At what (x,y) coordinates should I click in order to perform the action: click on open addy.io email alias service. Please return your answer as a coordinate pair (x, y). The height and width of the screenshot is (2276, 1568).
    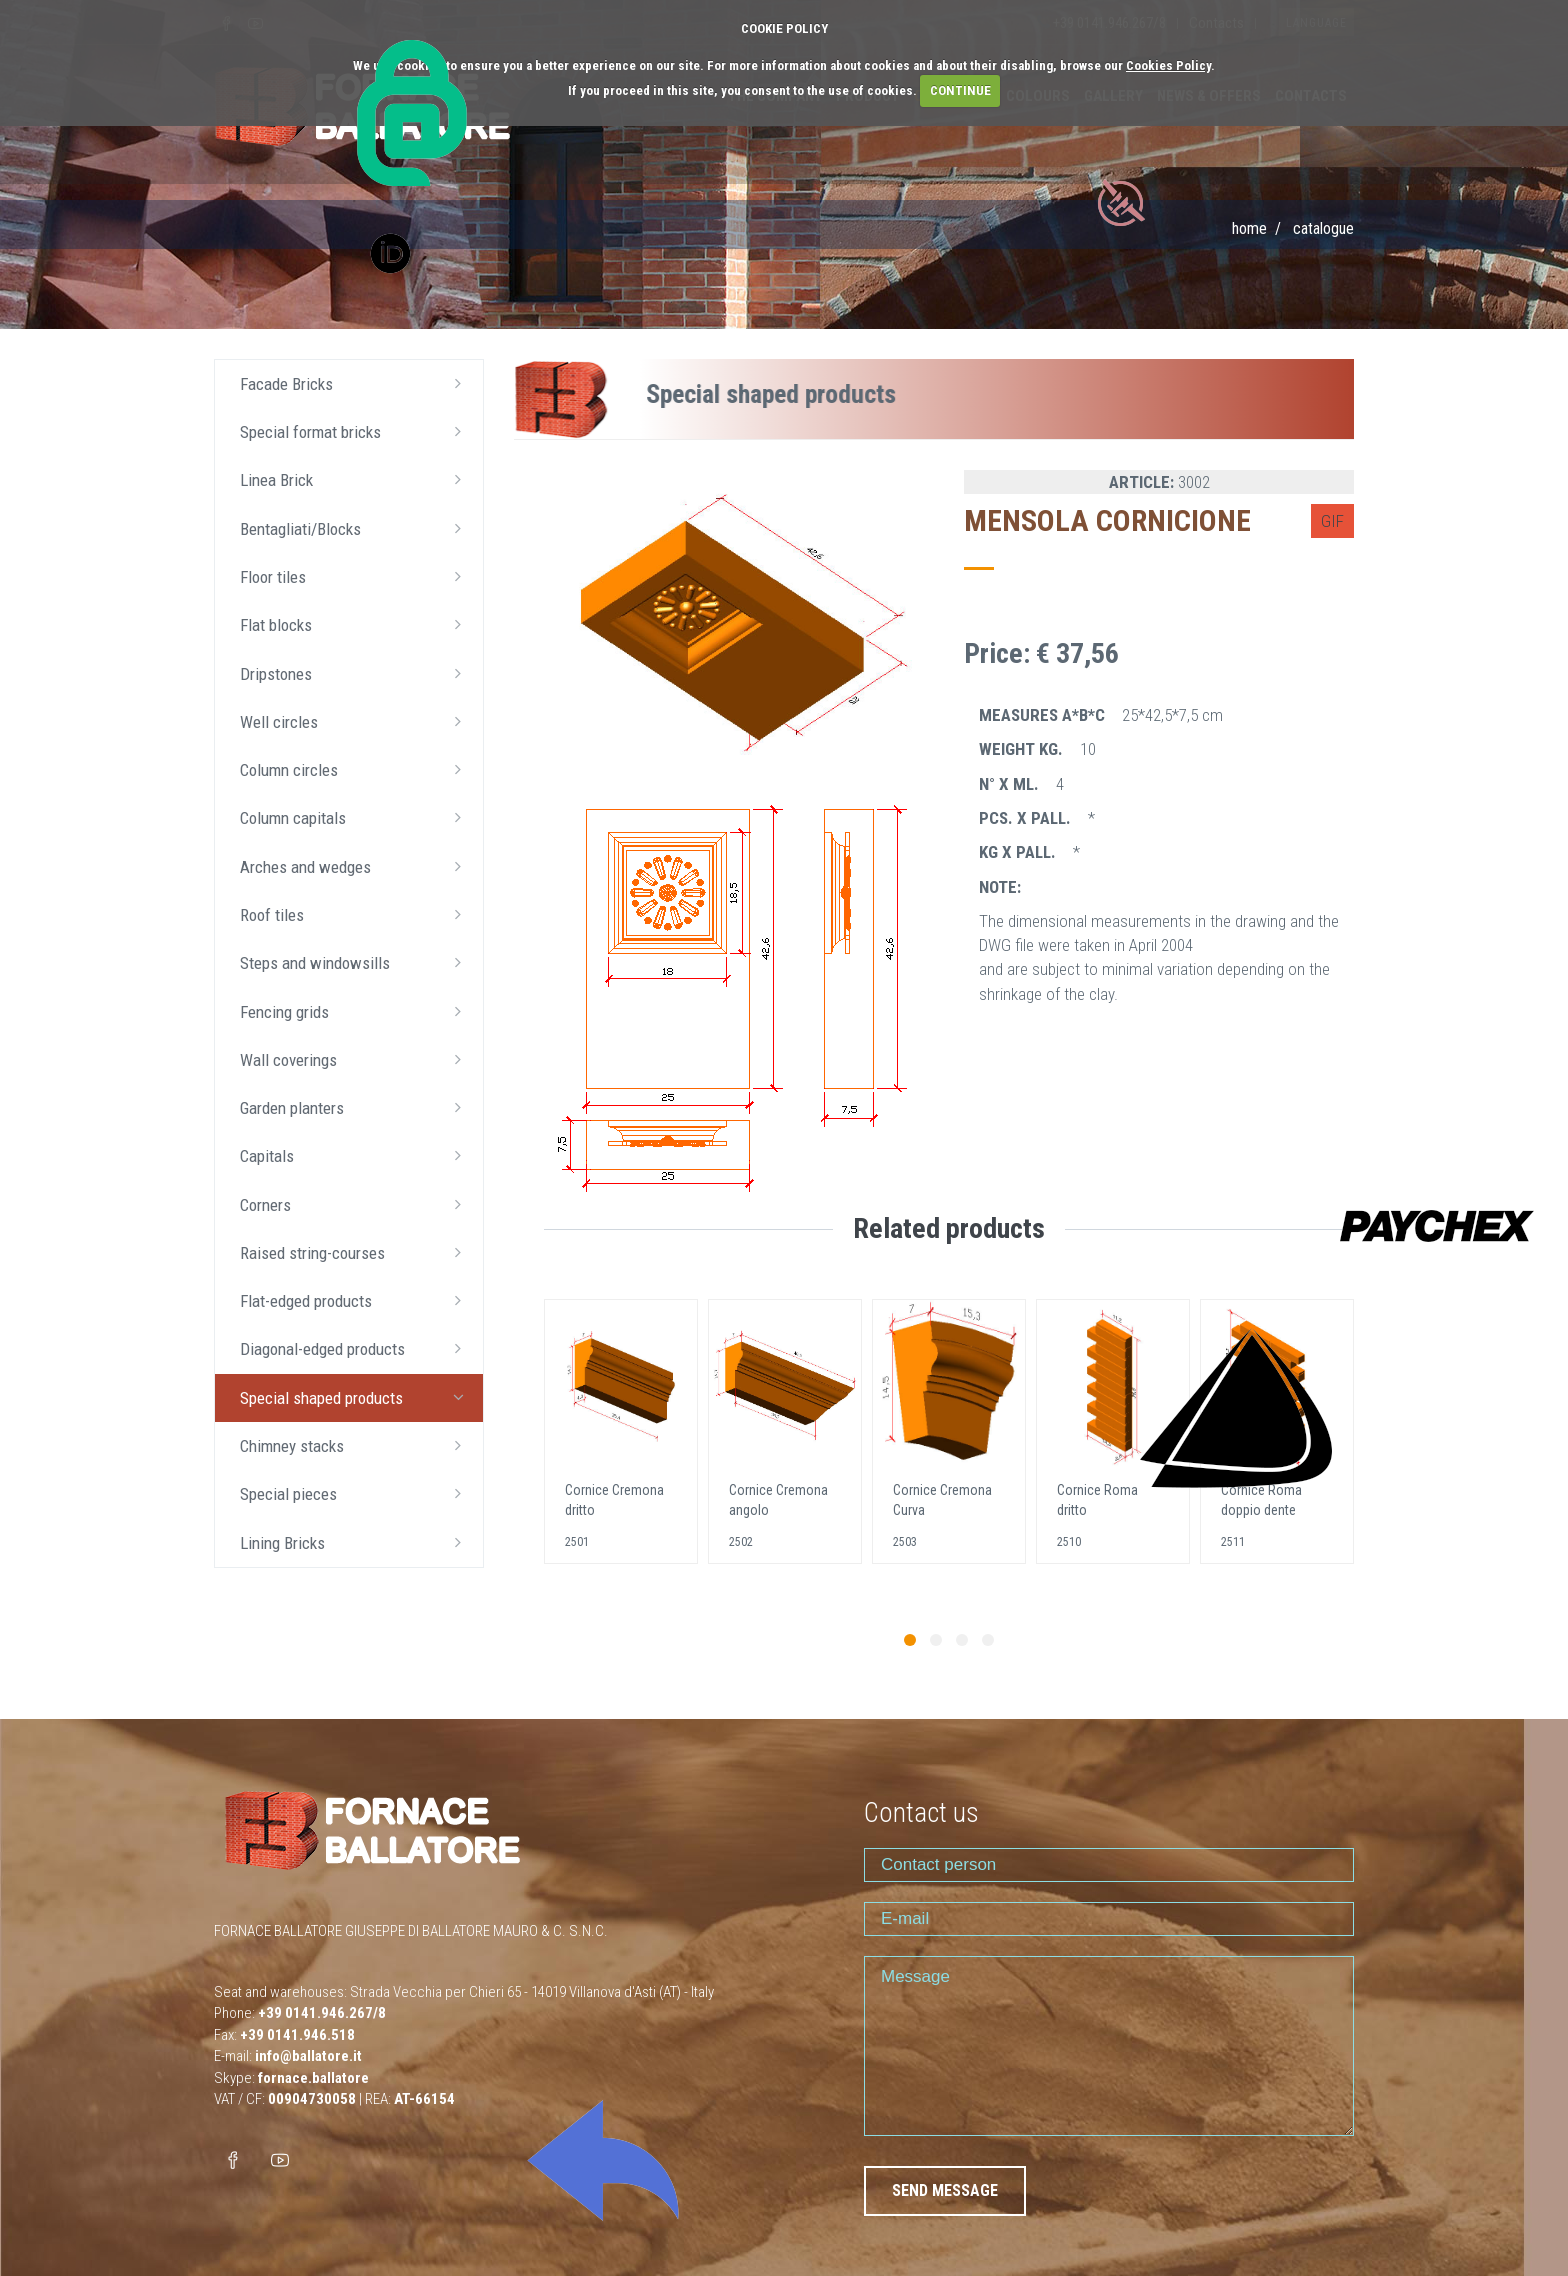
    Looking at the image, I should click on (412, 113).